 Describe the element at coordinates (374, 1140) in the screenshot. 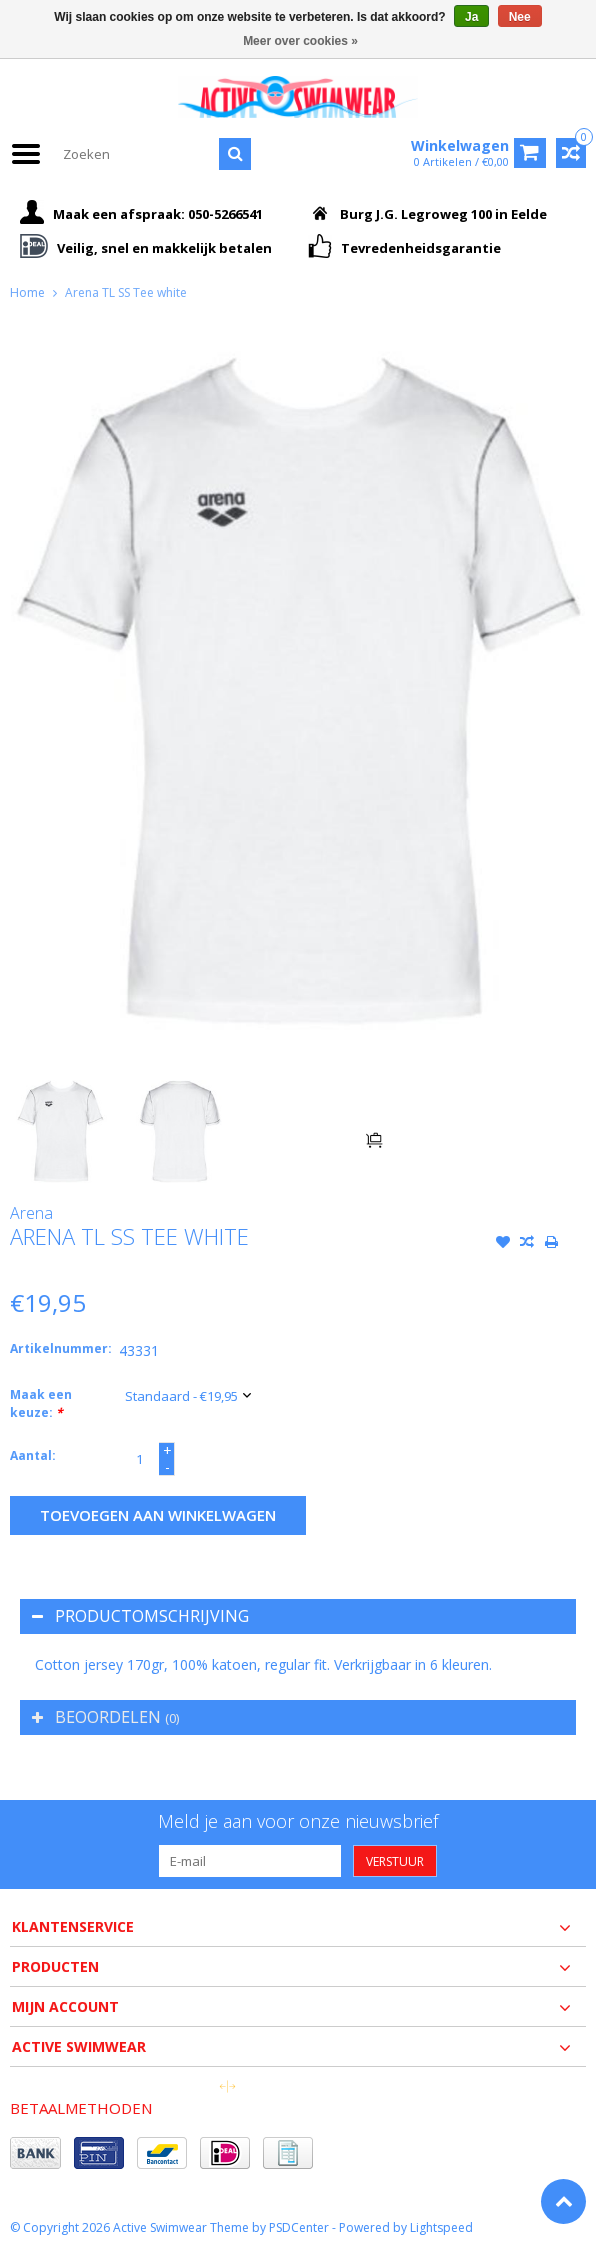

I see `access luggage or baggage services` at that location.